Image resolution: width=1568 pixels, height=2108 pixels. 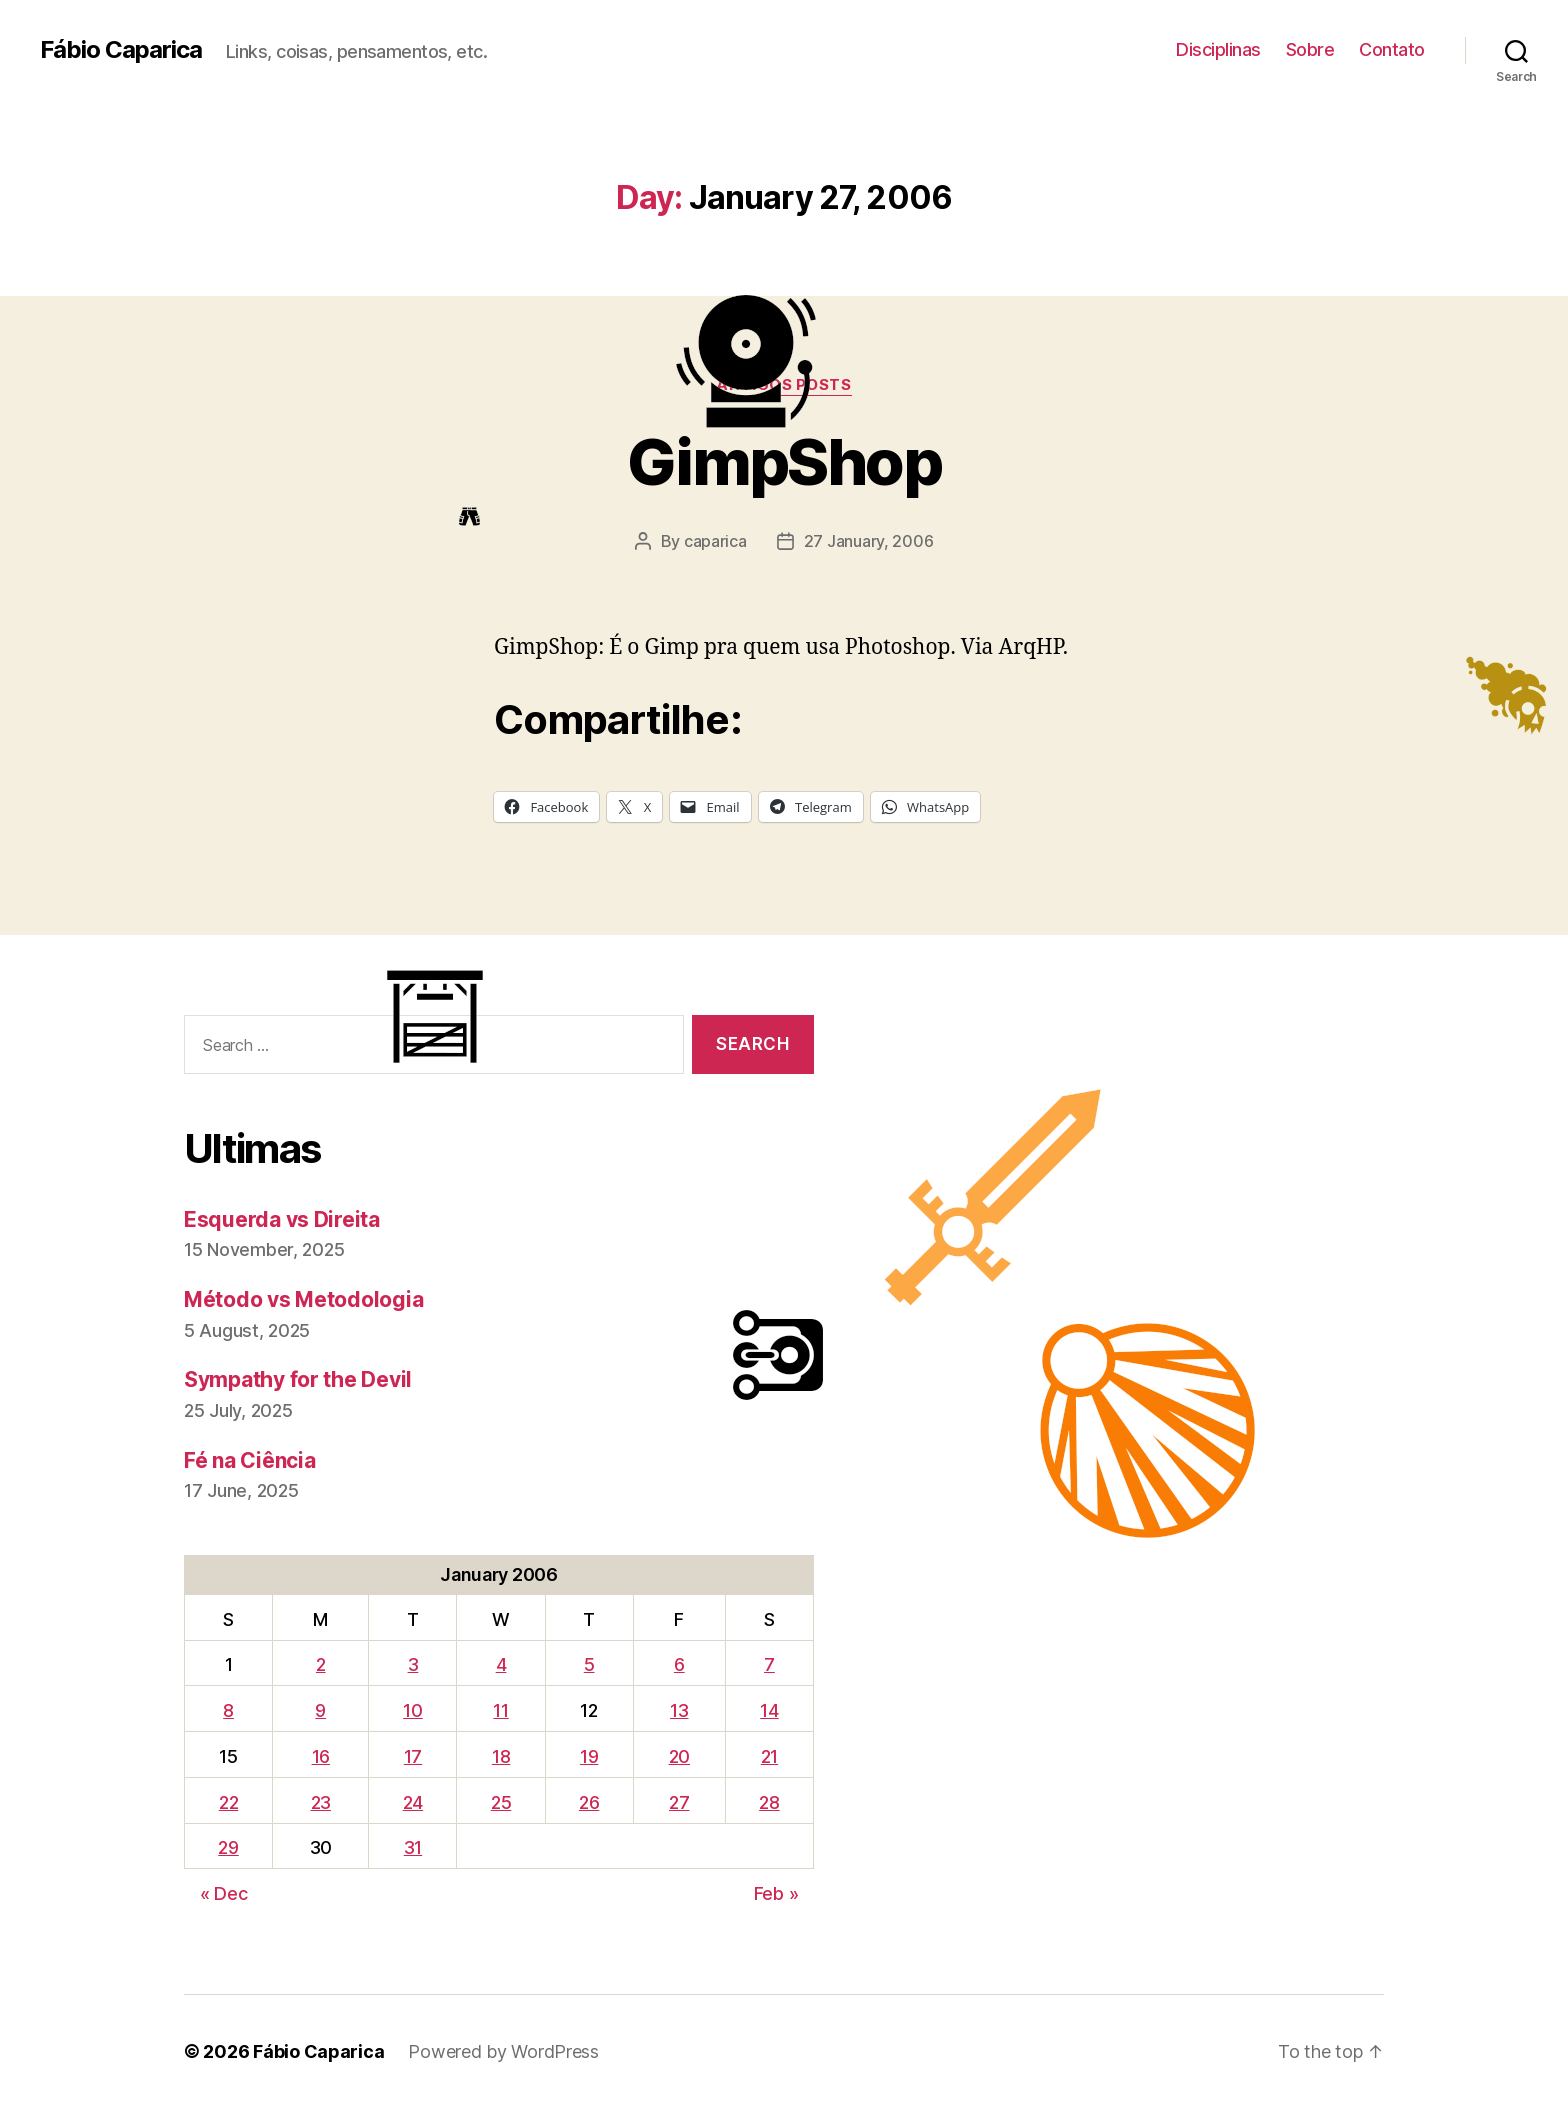 What do you see at coordinates (778, 1355) in the screenshot?
I see `access connection or node settings` at bounding box center [778, 1355].